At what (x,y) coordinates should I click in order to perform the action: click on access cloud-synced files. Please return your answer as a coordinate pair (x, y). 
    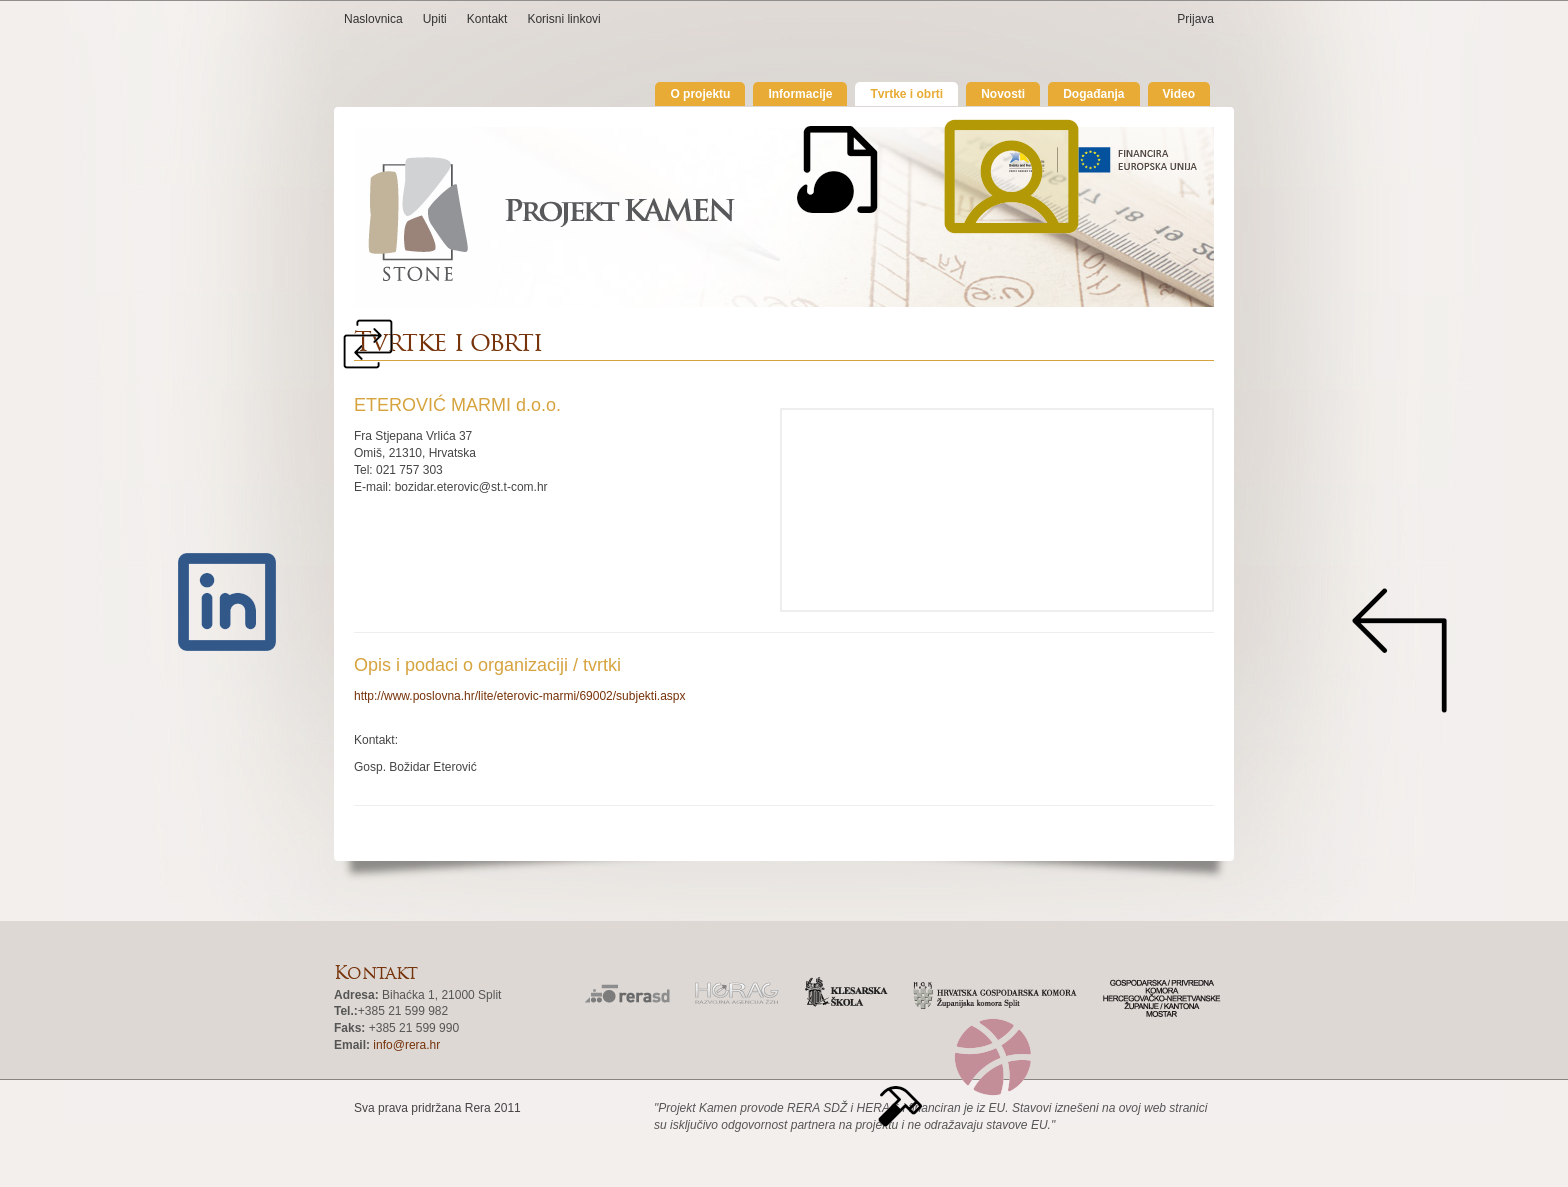
    Looking at the image, I should click on (840, 169).